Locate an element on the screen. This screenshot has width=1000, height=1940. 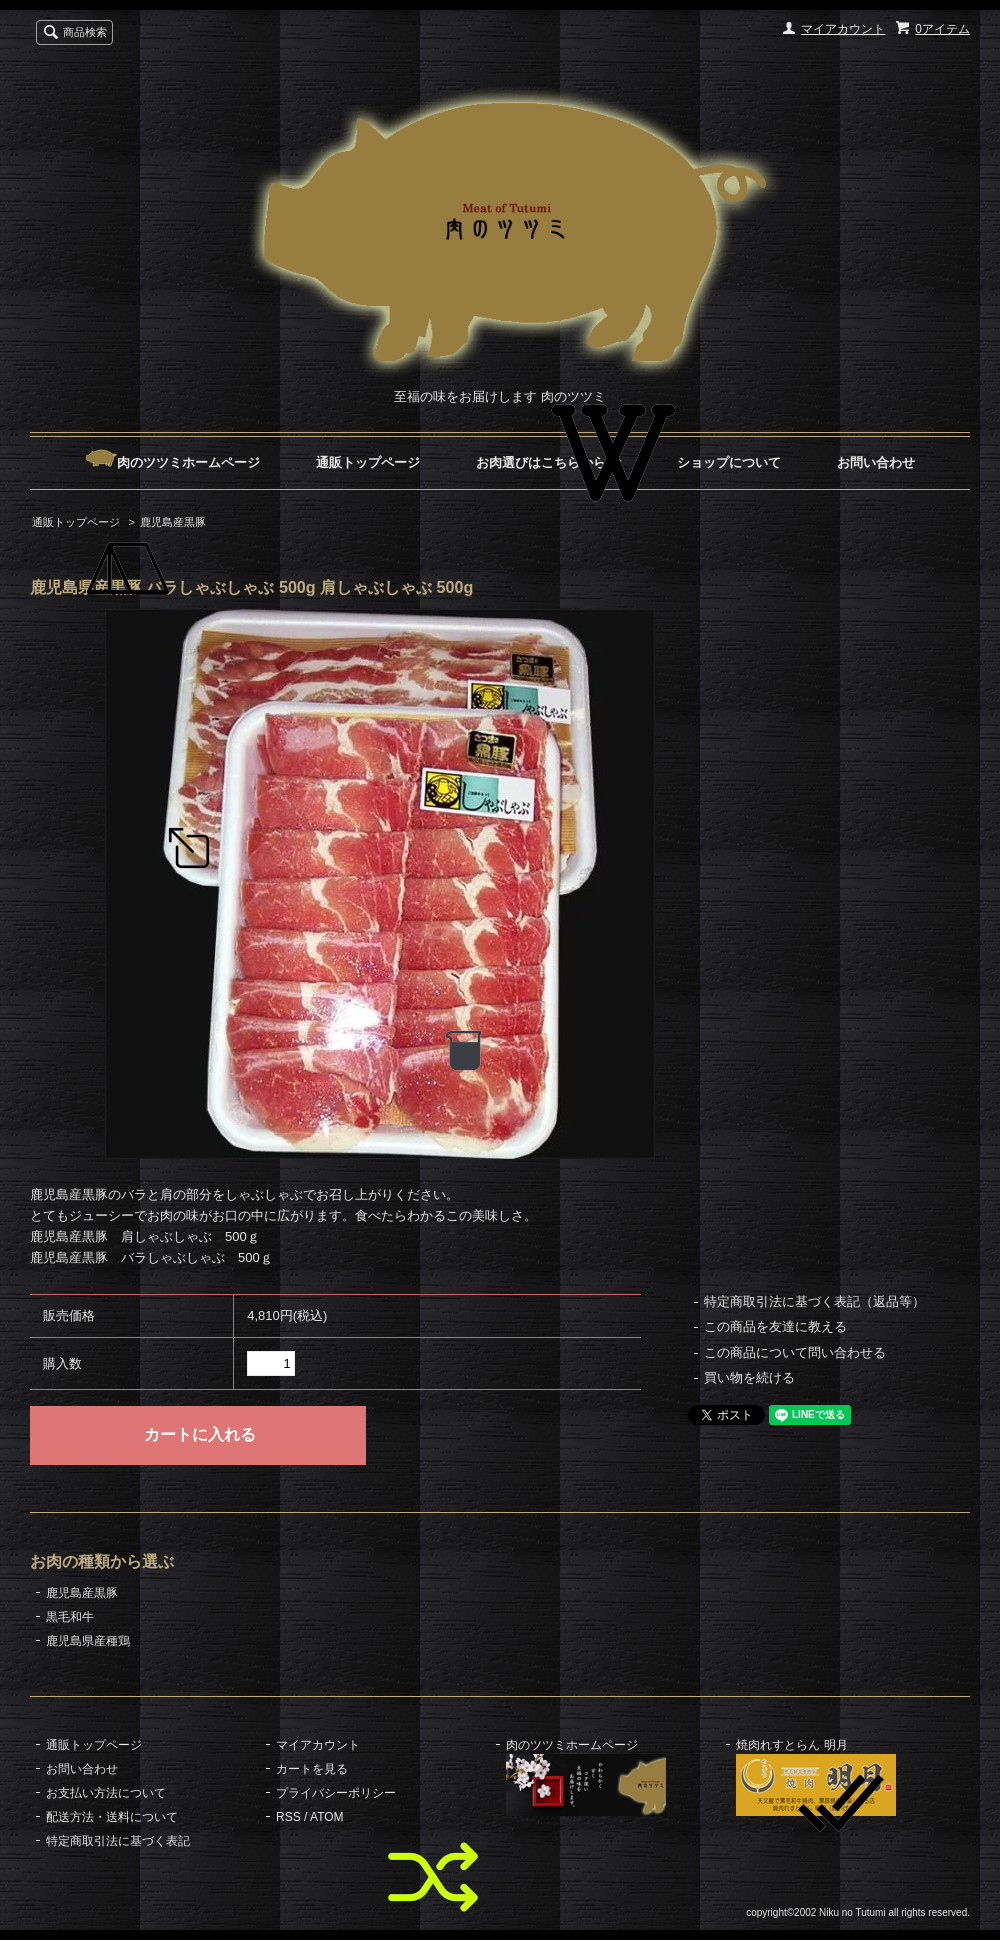
shuffle playlist or queue order is located at coordinates (433, 1877).